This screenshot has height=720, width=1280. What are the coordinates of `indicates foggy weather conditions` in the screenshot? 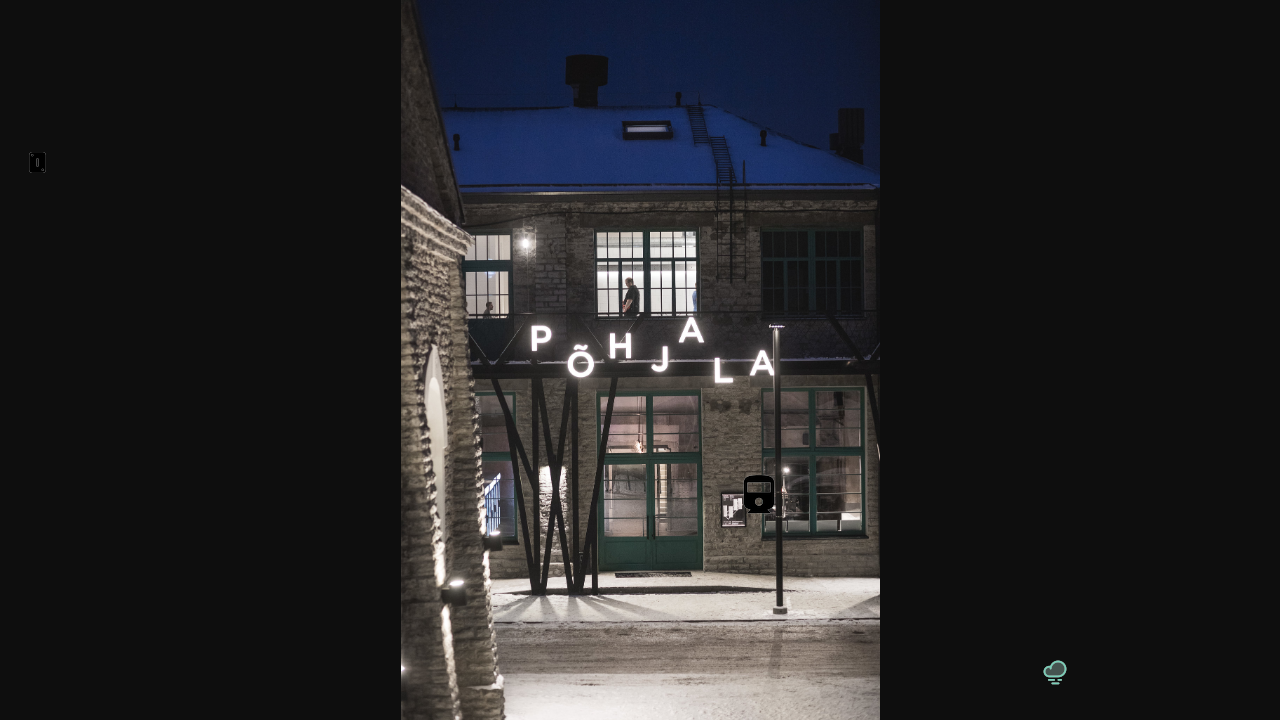 It's located at (1055, 672).